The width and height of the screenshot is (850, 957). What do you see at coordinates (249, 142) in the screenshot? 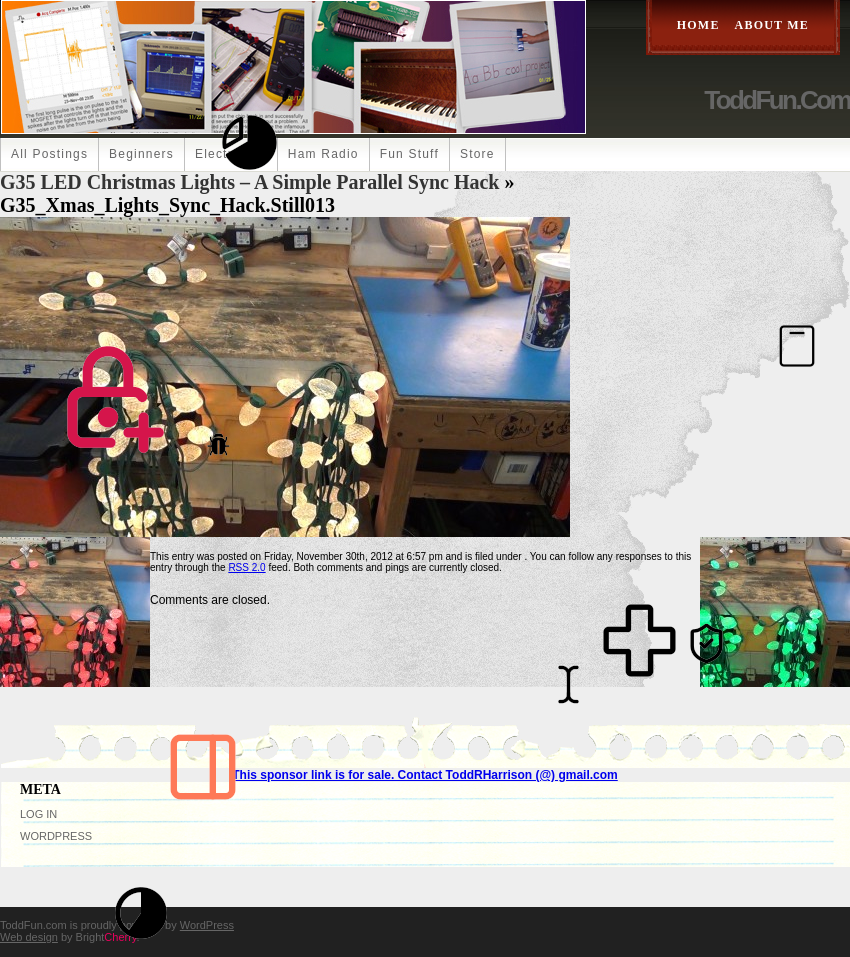
I see `view analytics breakdown` at bounding box center [249, 142].